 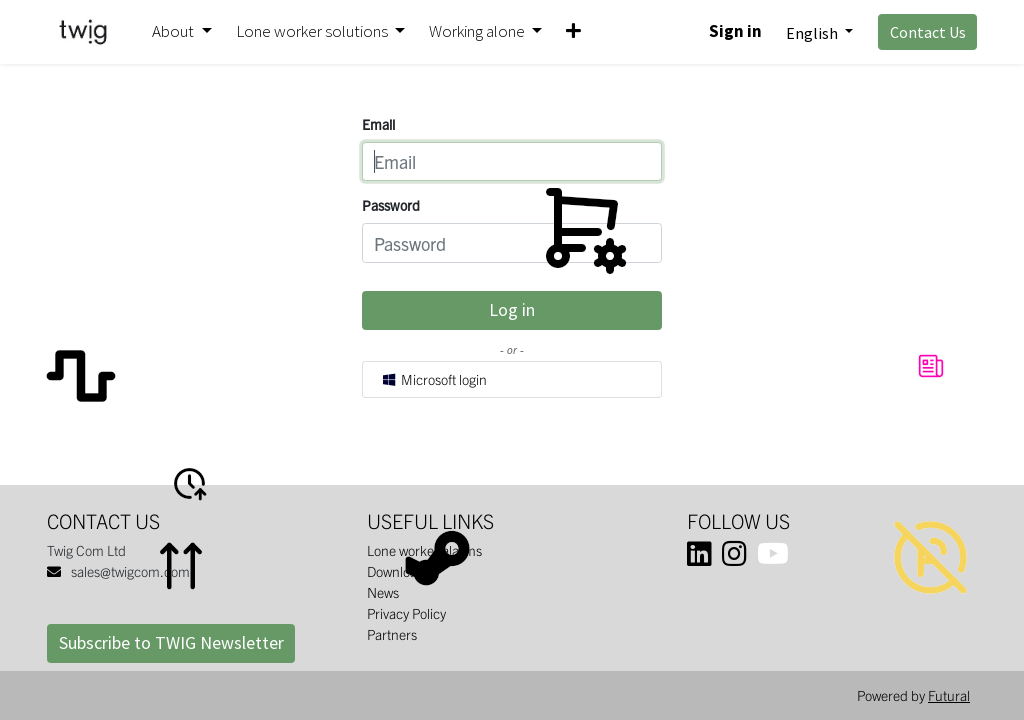 I want to click on move time forward or reschedule later, so click(x=189, y=483).